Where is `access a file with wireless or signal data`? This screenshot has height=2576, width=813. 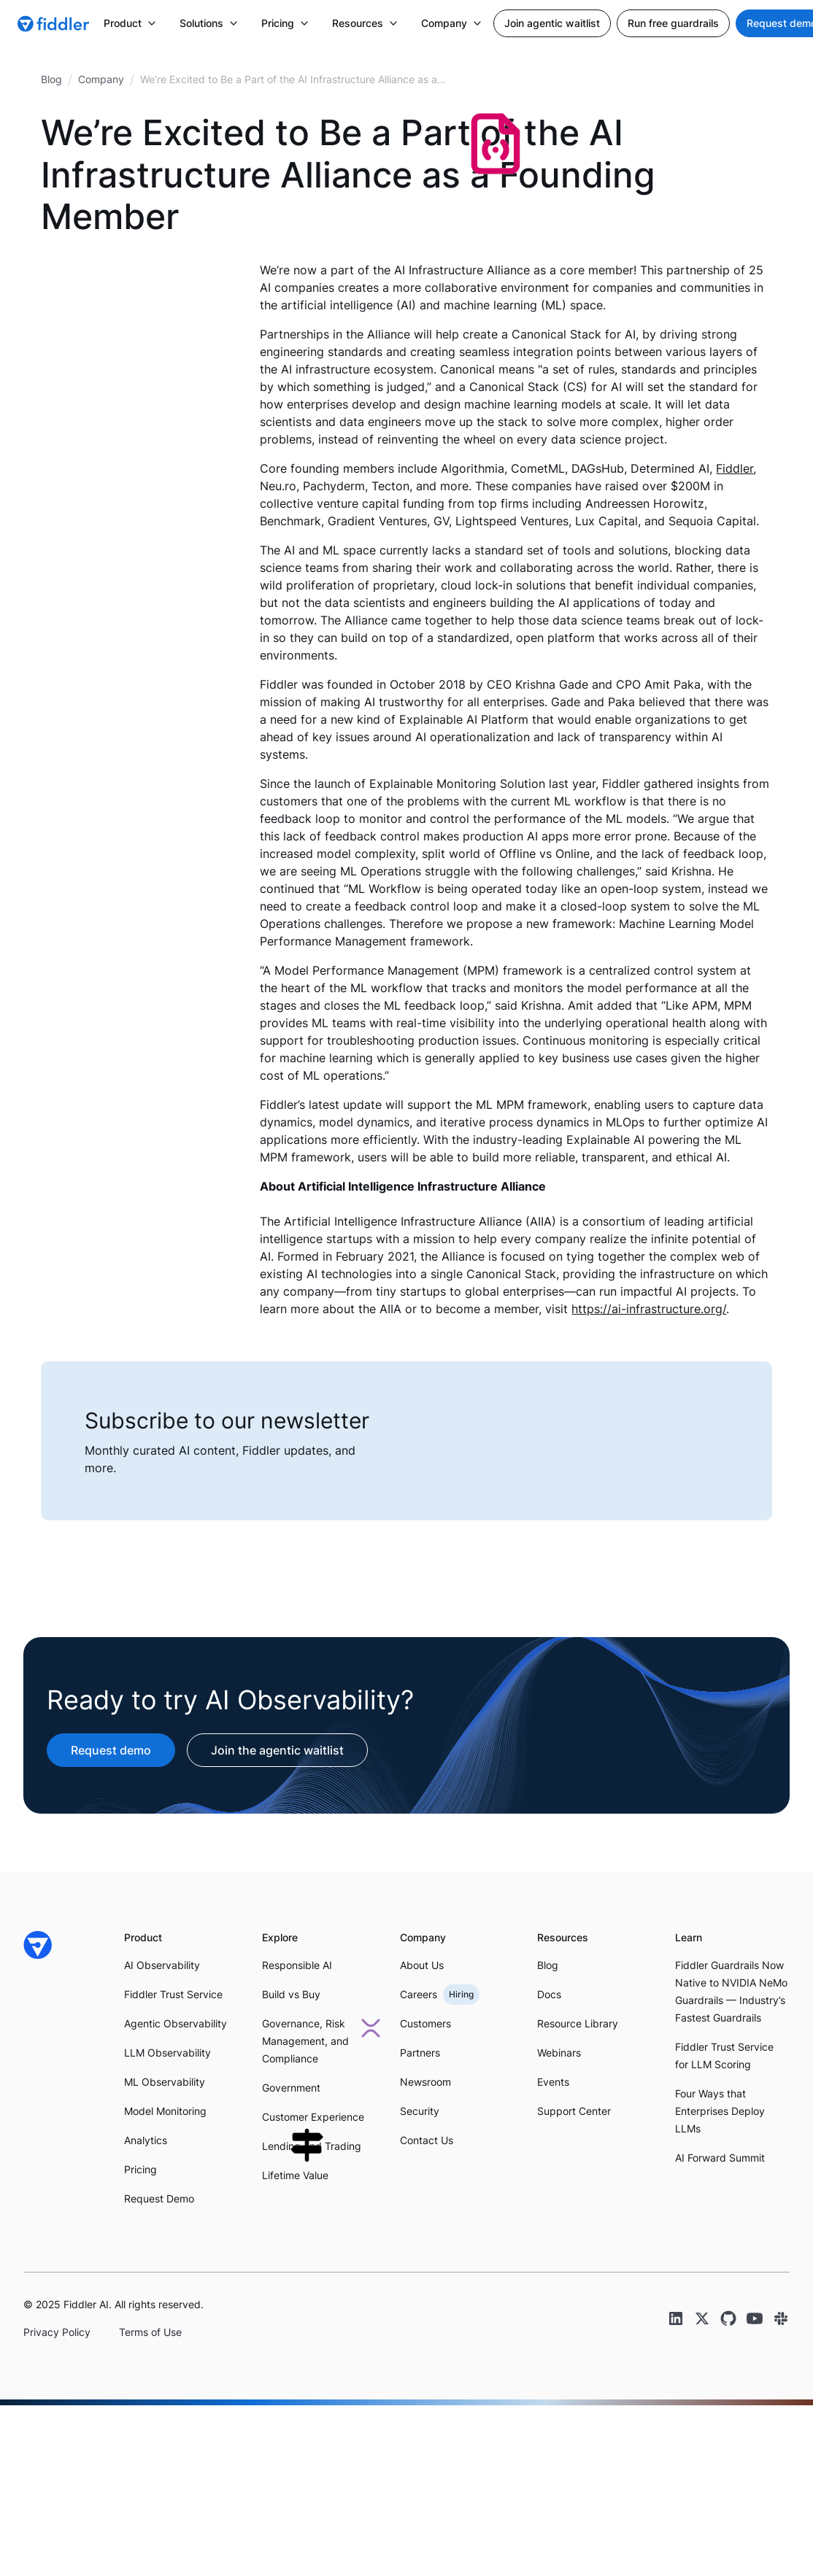
access a file with wireless or signal data is located at coordinates (496, 144).